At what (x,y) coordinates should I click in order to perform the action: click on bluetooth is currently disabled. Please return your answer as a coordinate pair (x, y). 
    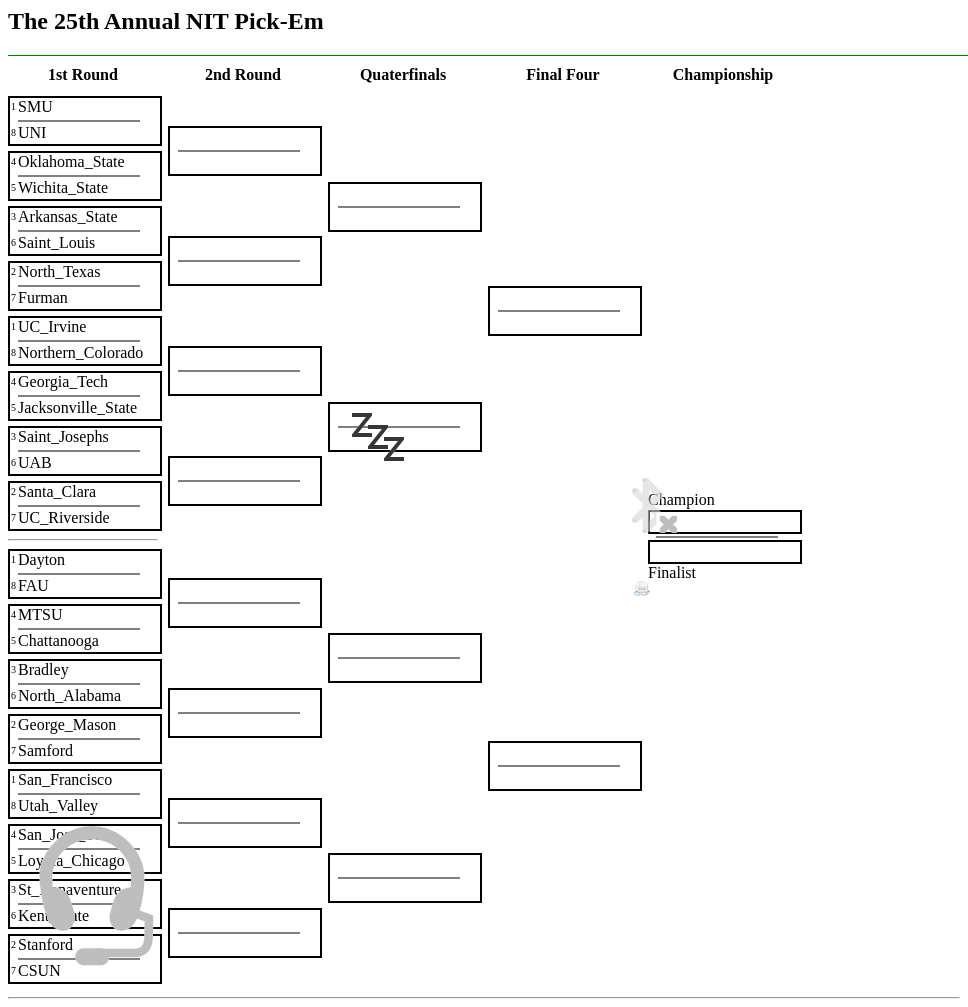
    Looking at the image, I should click on (649, 505).